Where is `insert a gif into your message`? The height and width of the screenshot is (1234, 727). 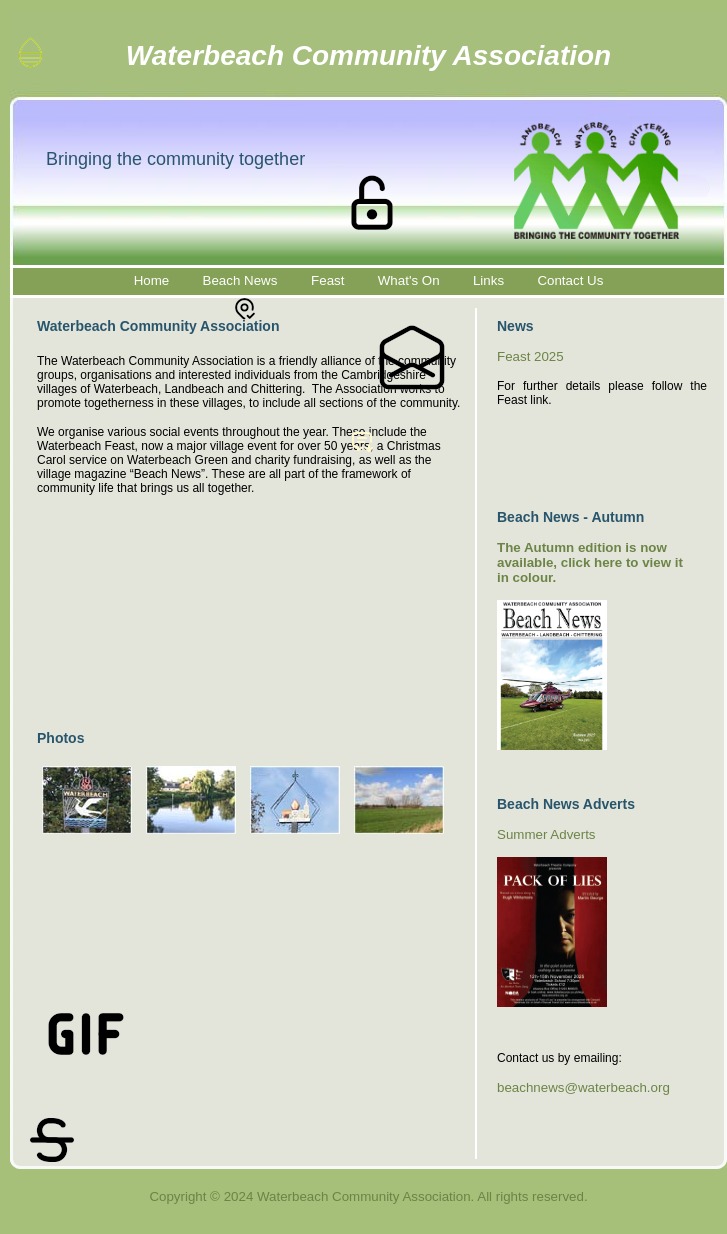 insert a gif into your message is located at coordinates (86, 1034).